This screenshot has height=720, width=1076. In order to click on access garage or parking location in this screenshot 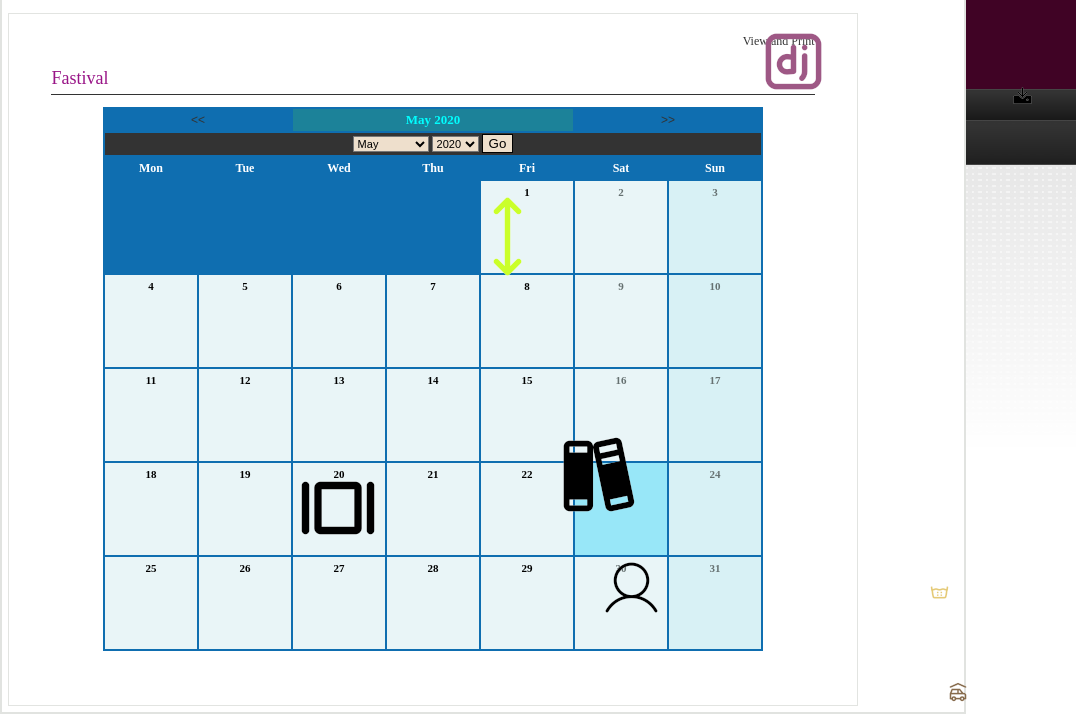, I will do `click(958, 692)`.